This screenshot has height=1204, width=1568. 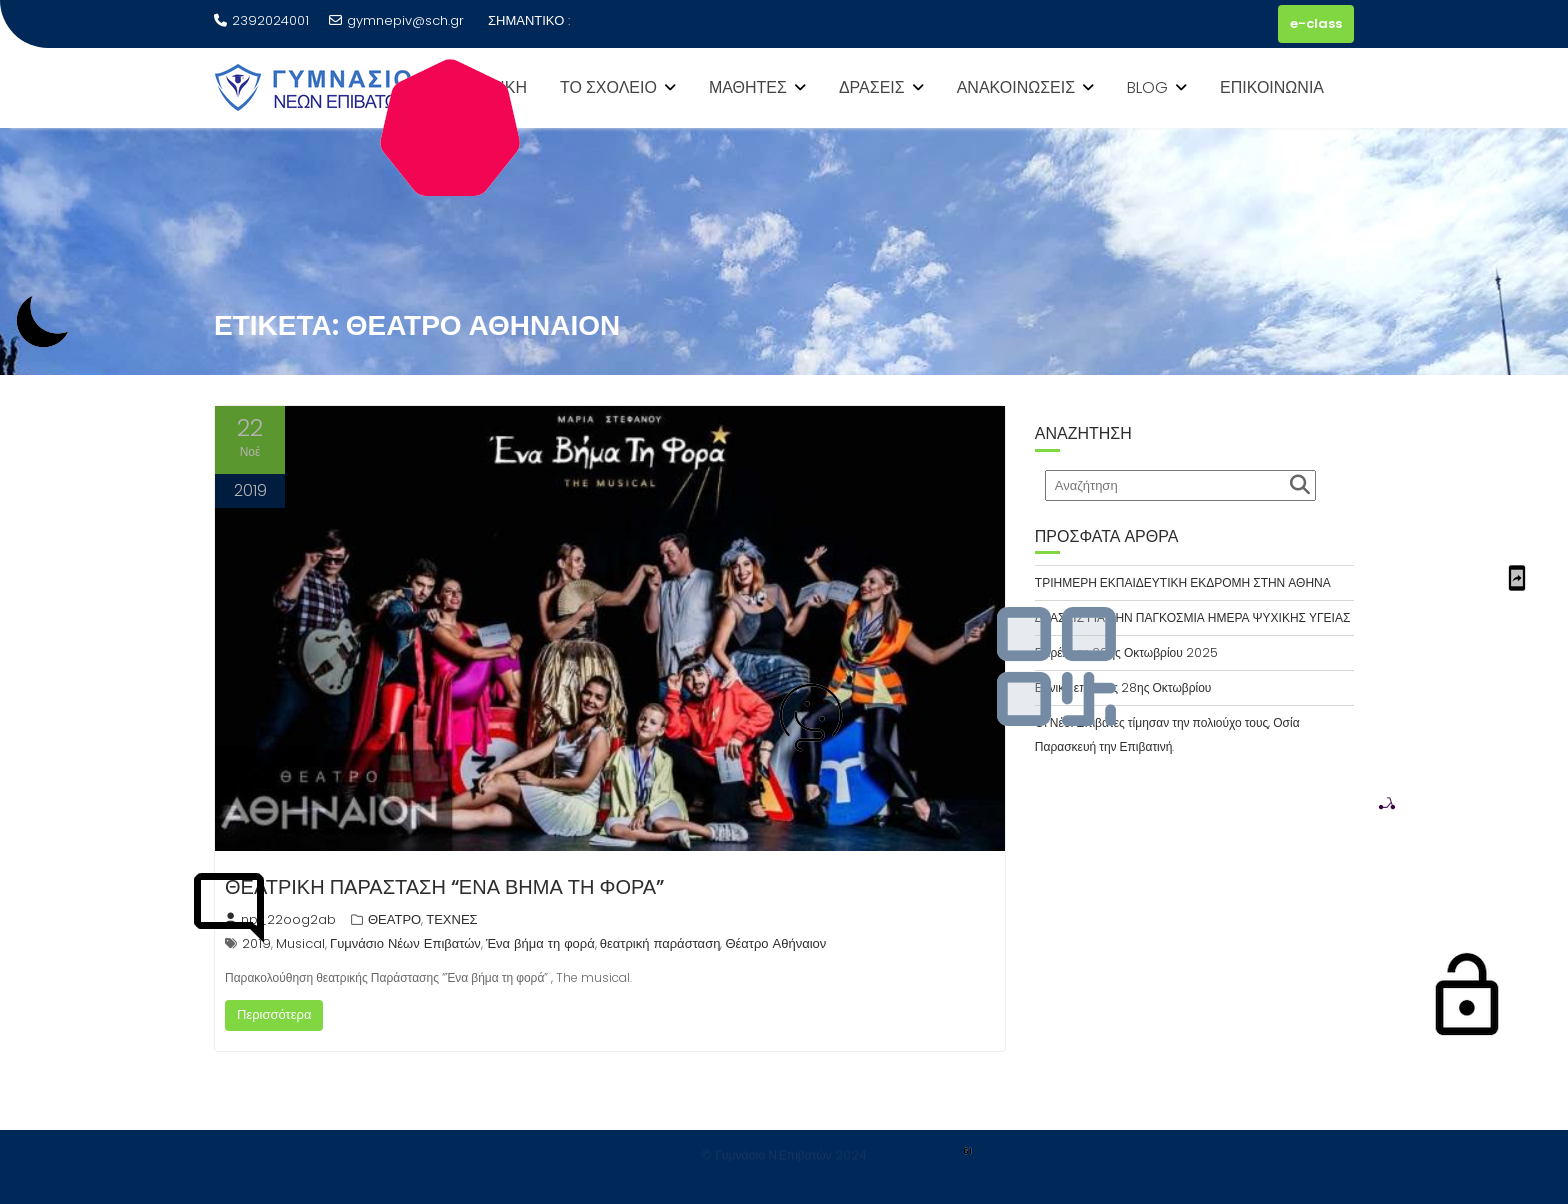 What do you see at coordinates (42, 321) in the screenshot?
I see `toggle dark mode` at bounding box center [42, 321].